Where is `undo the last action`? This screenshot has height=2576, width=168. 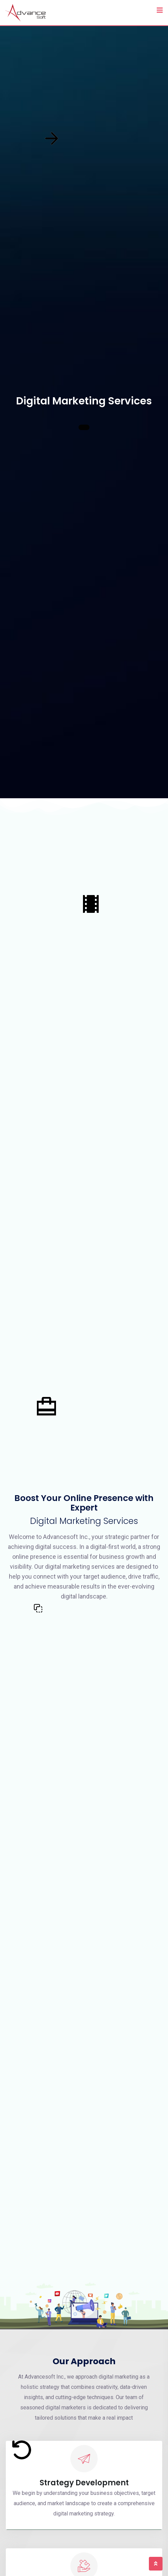
undo the last action is located at coordinates (22, 2450).